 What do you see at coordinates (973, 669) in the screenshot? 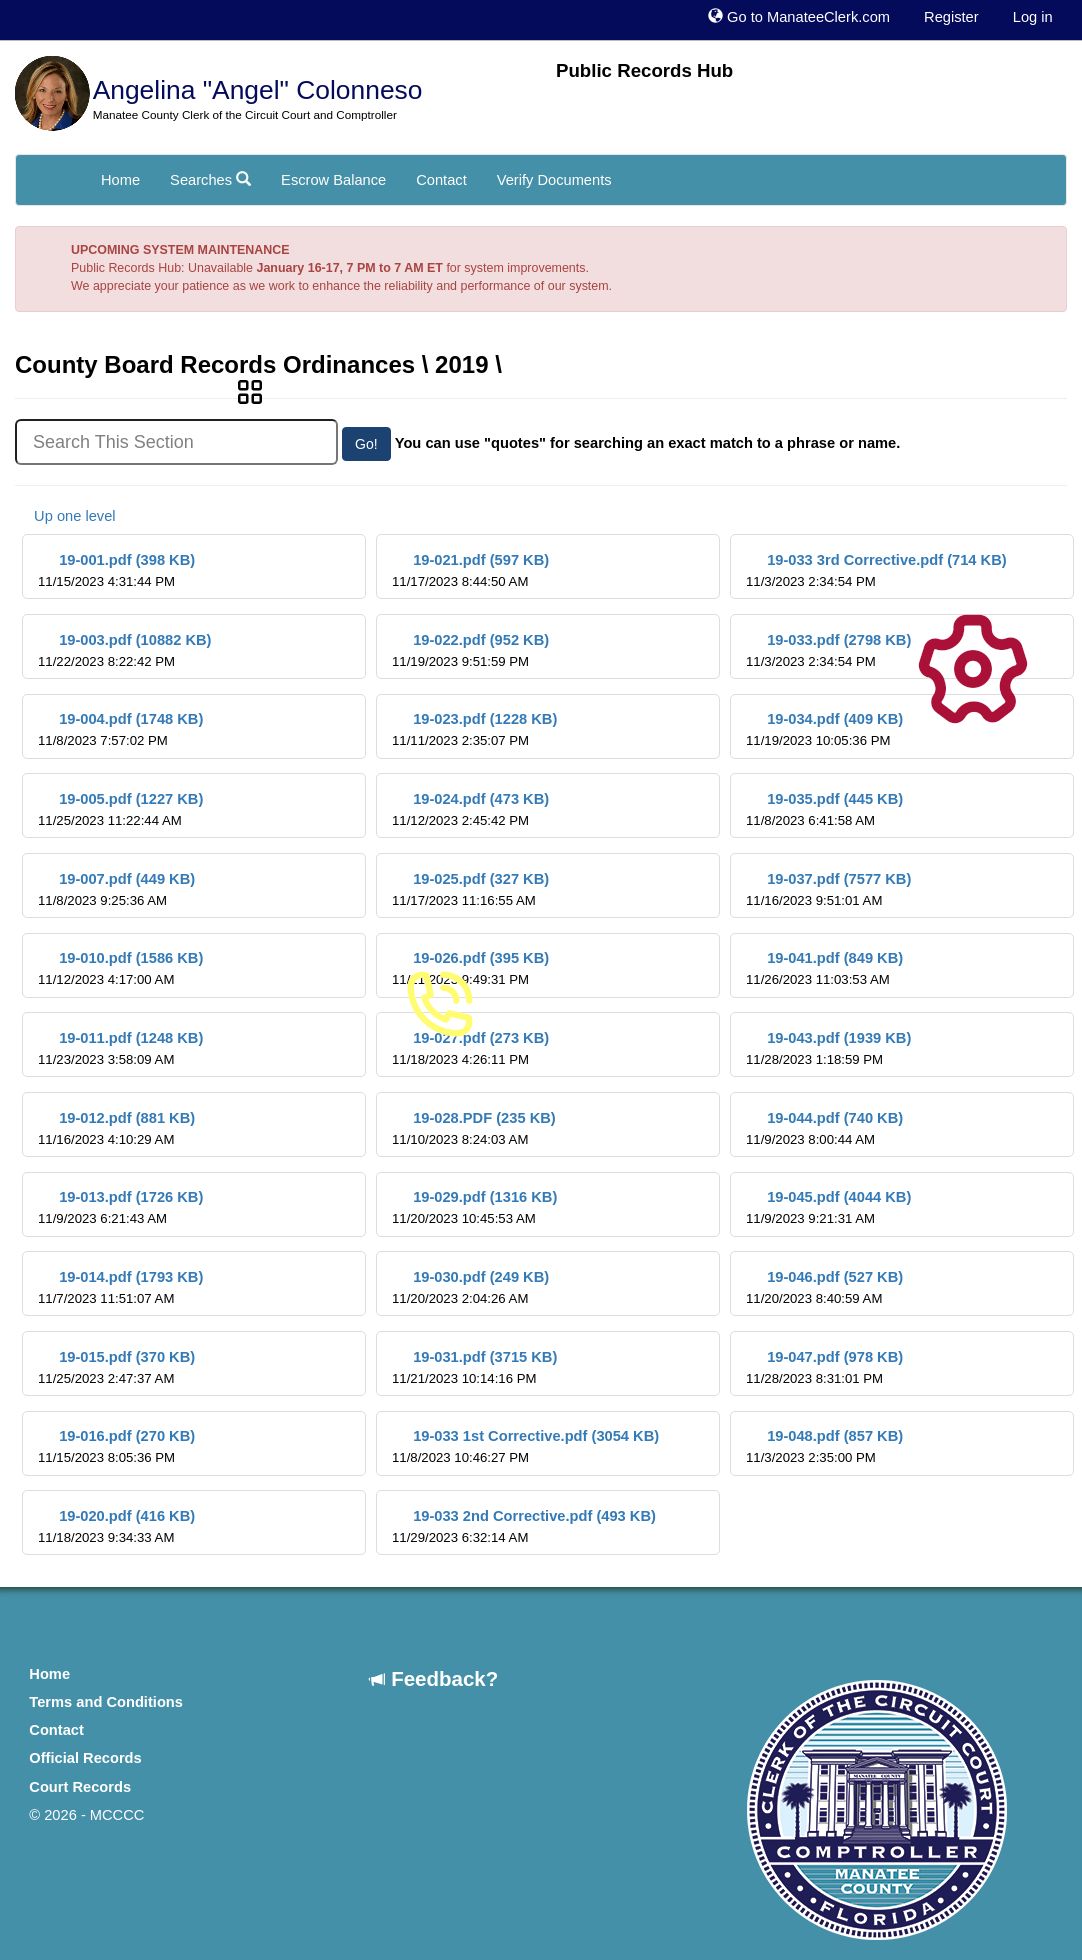
I see `access app settings` at bounding box center [973, 669].